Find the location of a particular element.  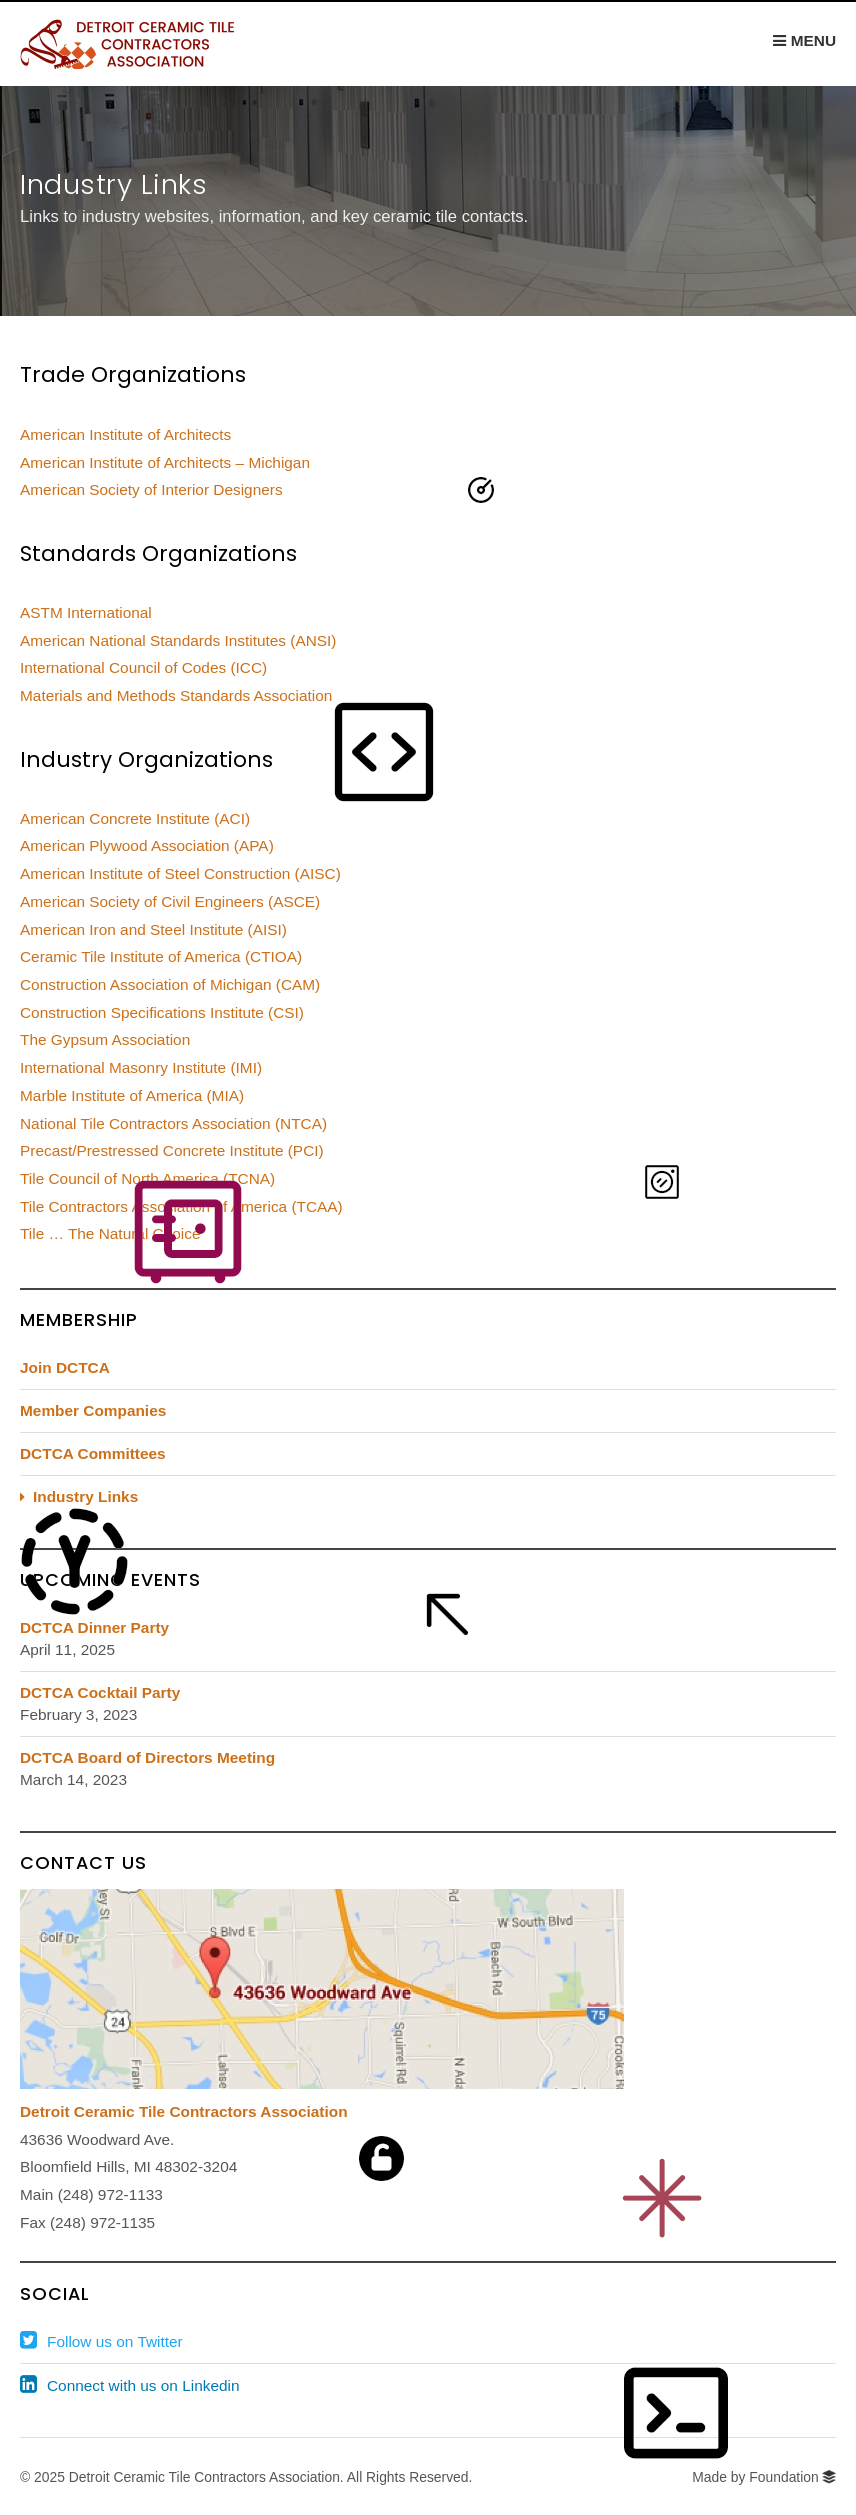

view performance metrics or usage statistics is located at coordinates (481, 490).